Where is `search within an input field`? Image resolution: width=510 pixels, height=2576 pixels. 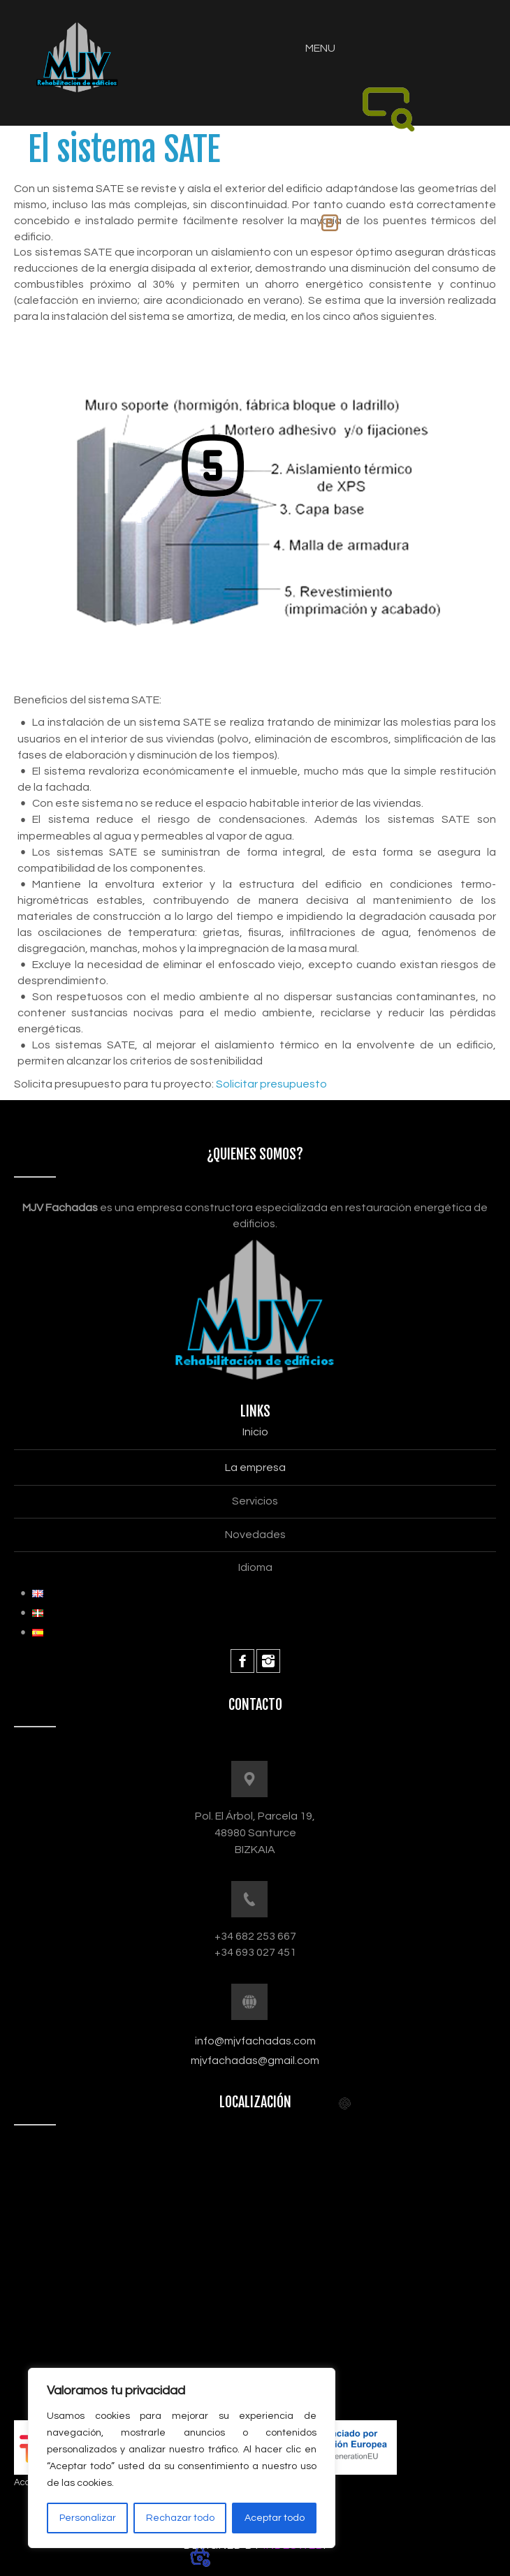
search within an input field is located at coordinates (386, 103).